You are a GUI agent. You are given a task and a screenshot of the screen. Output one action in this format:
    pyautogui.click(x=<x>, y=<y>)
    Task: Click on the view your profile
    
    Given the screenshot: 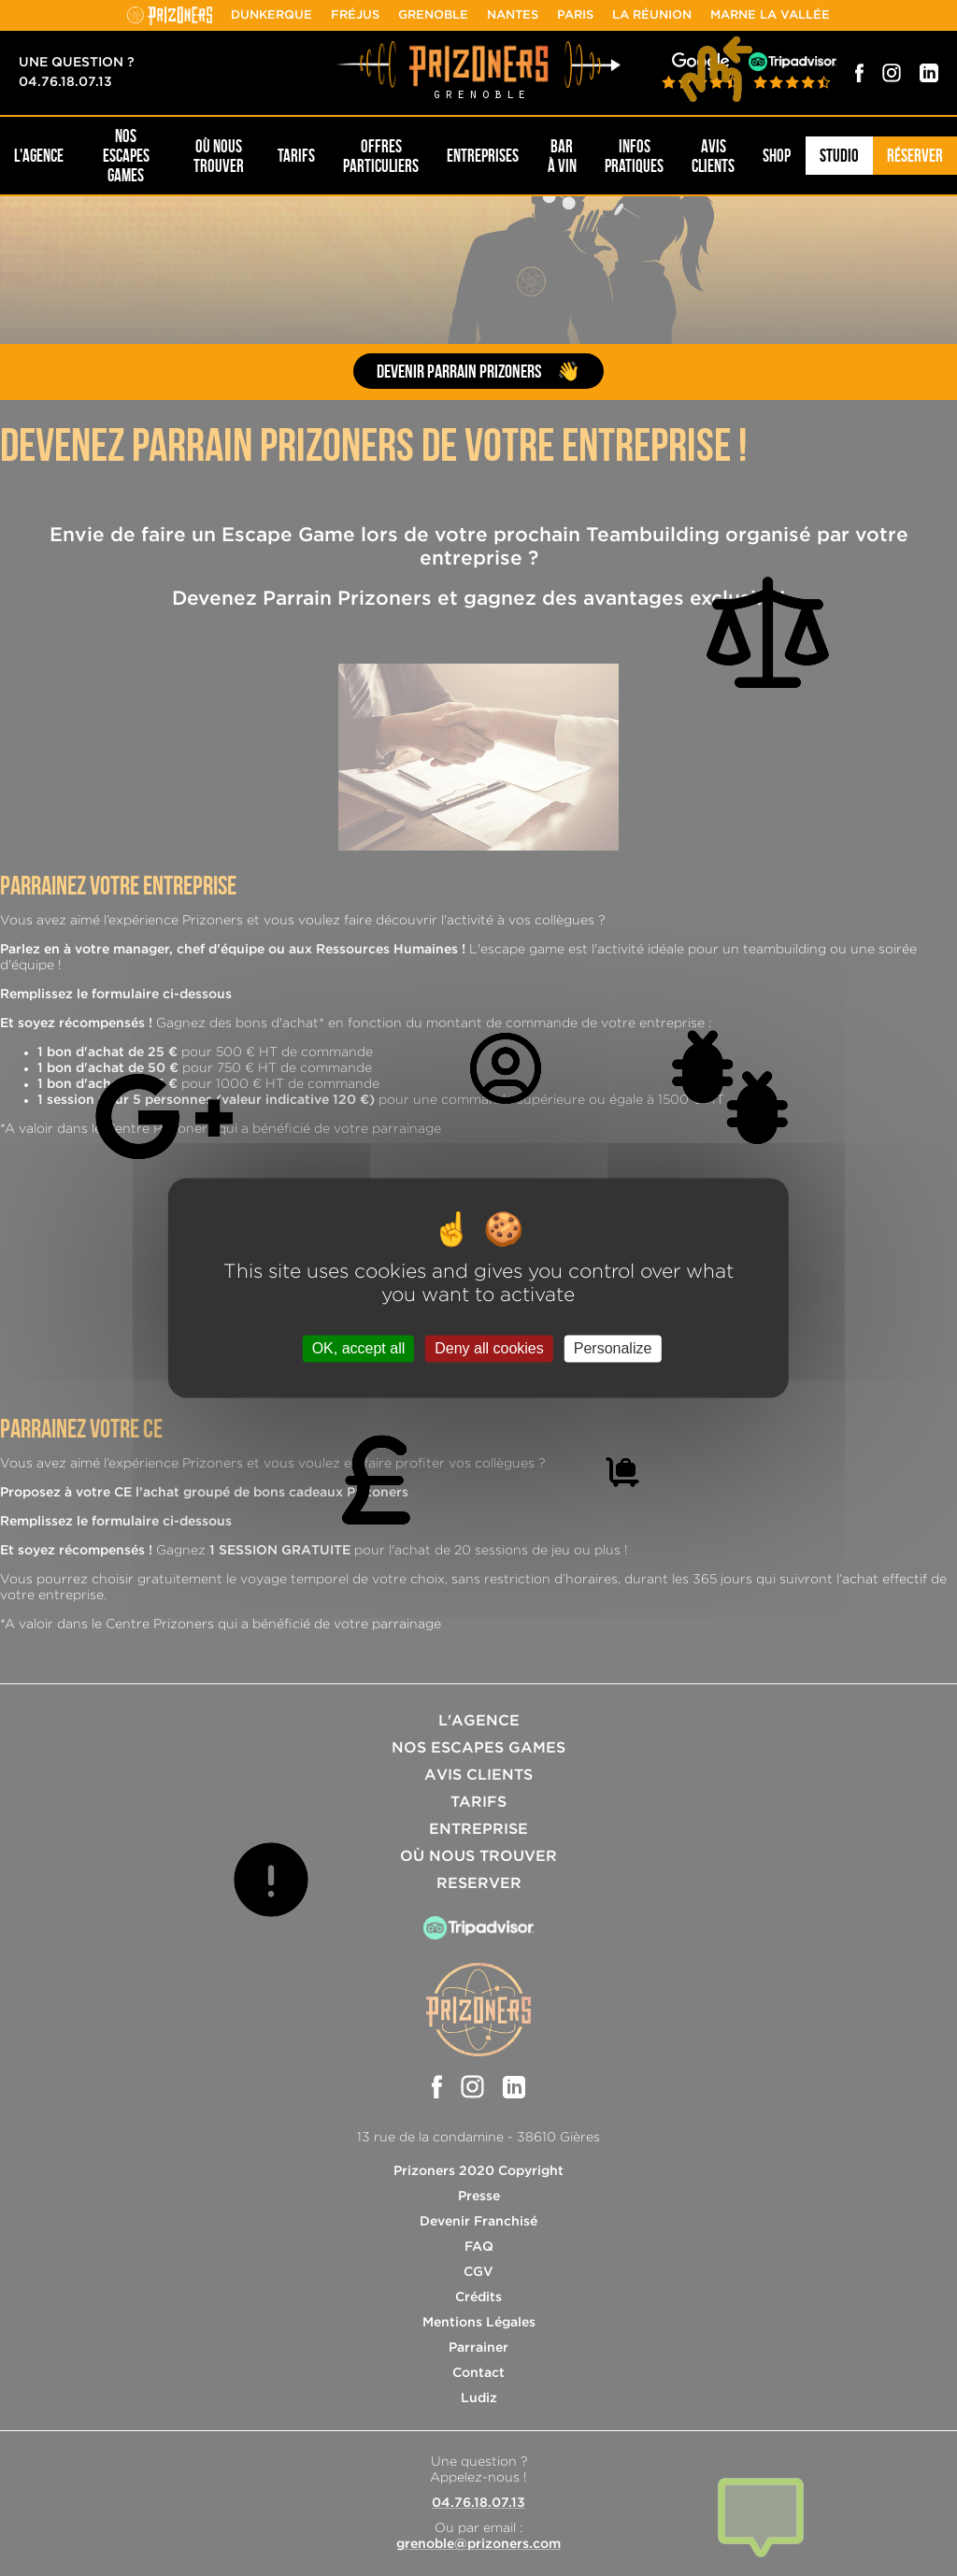 What is the action you would take?
    pyautogui.click(x=506, y=1068)
    